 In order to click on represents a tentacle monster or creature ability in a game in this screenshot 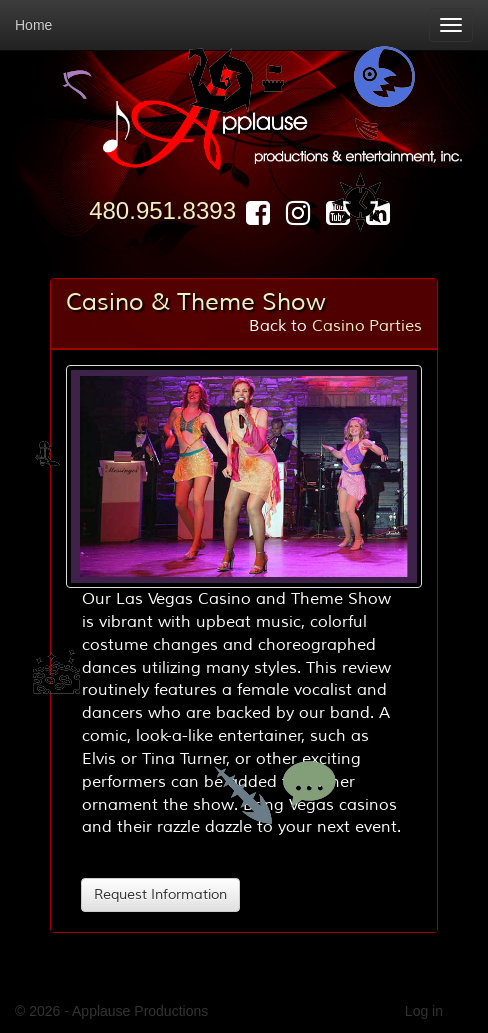, I will do `click(221, 81)`.